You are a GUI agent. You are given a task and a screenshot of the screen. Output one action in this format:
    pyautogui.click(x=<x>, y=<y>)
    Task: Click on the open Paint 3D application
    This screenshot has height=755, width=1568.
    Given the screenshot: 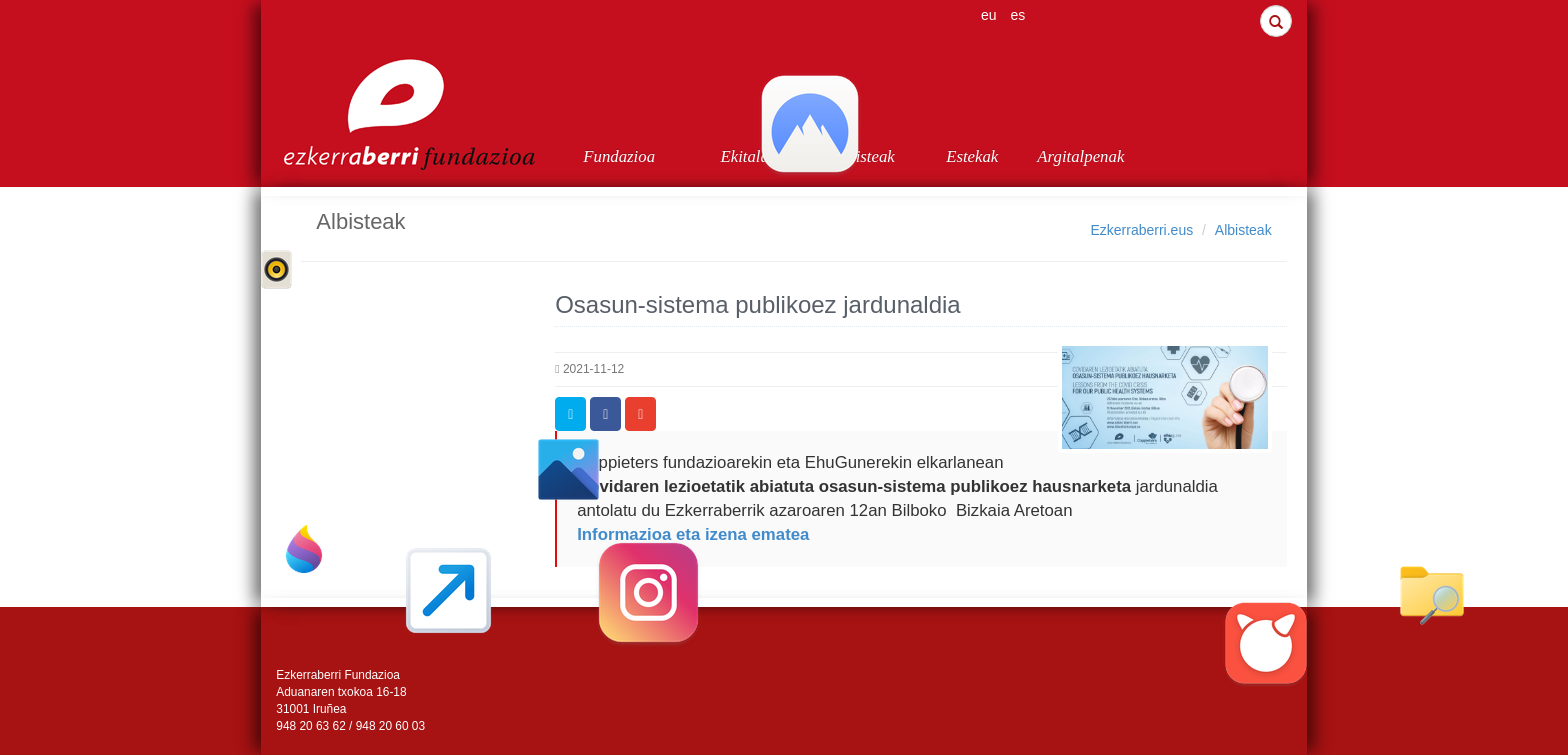 What is the action you would take?
    pyautogui.click(x=304, y=549)
    